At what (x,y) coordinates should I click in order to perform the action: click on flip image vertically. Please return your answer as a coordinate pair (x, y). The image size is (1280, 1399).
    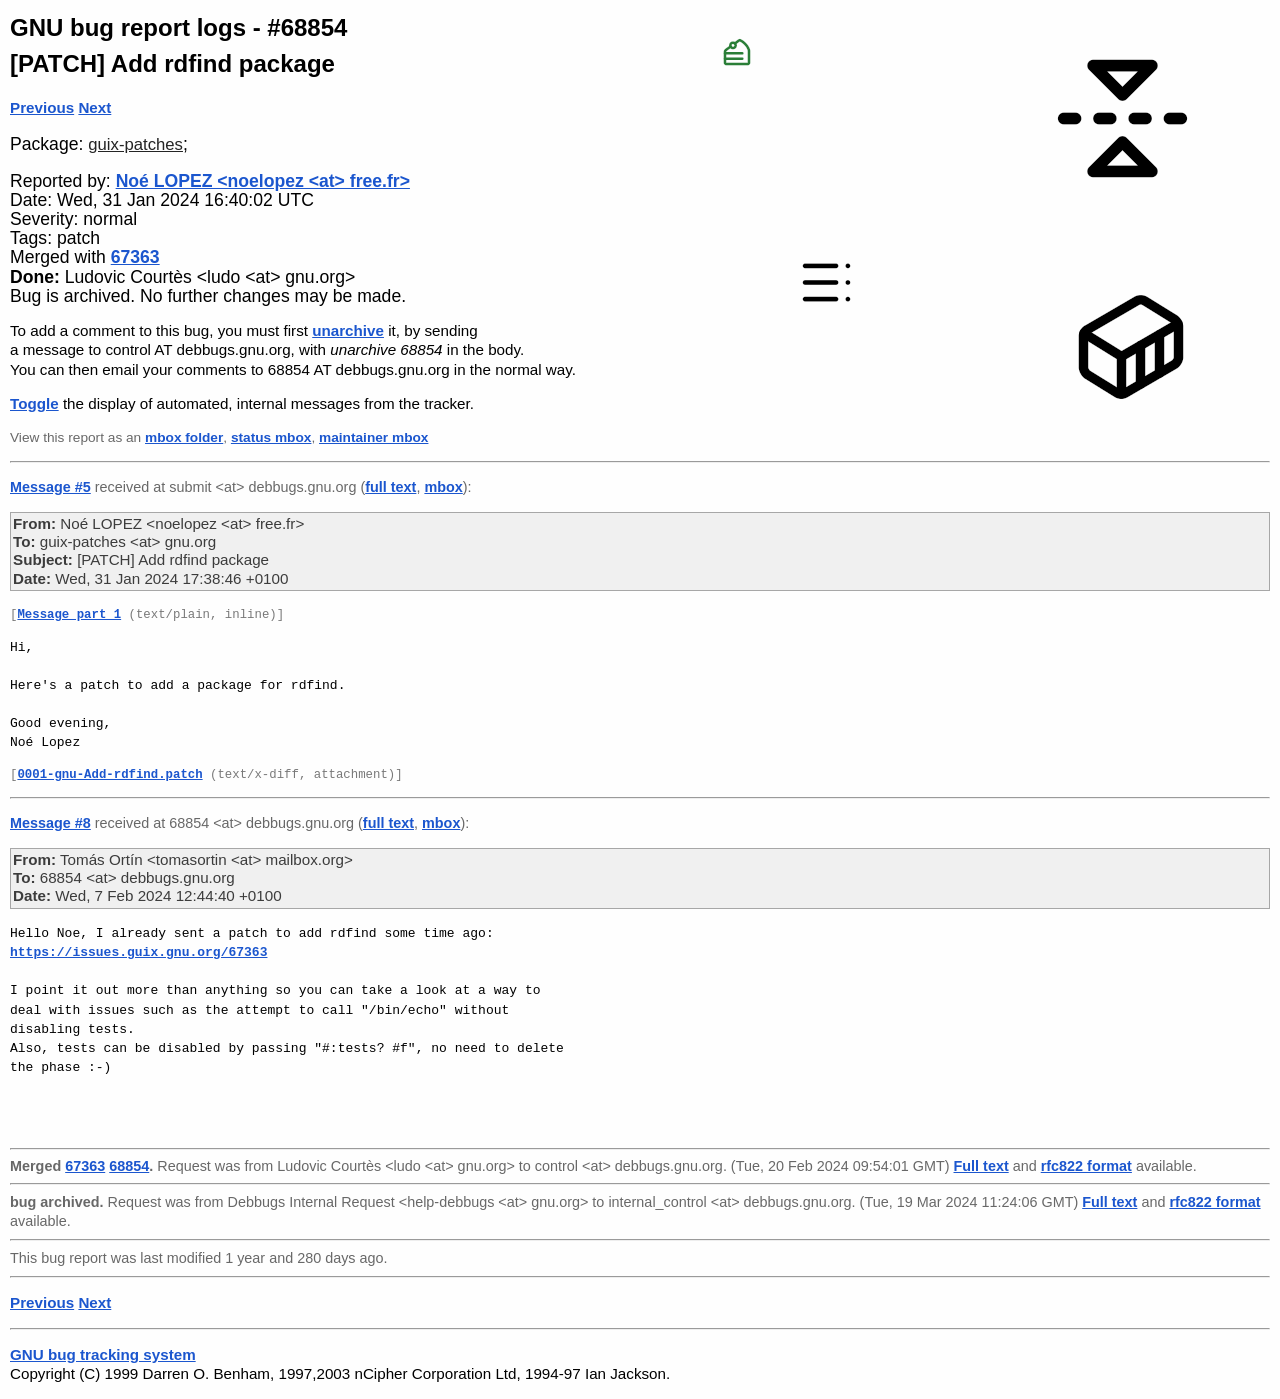
    Looking at the image, I should click on (1122, 118).